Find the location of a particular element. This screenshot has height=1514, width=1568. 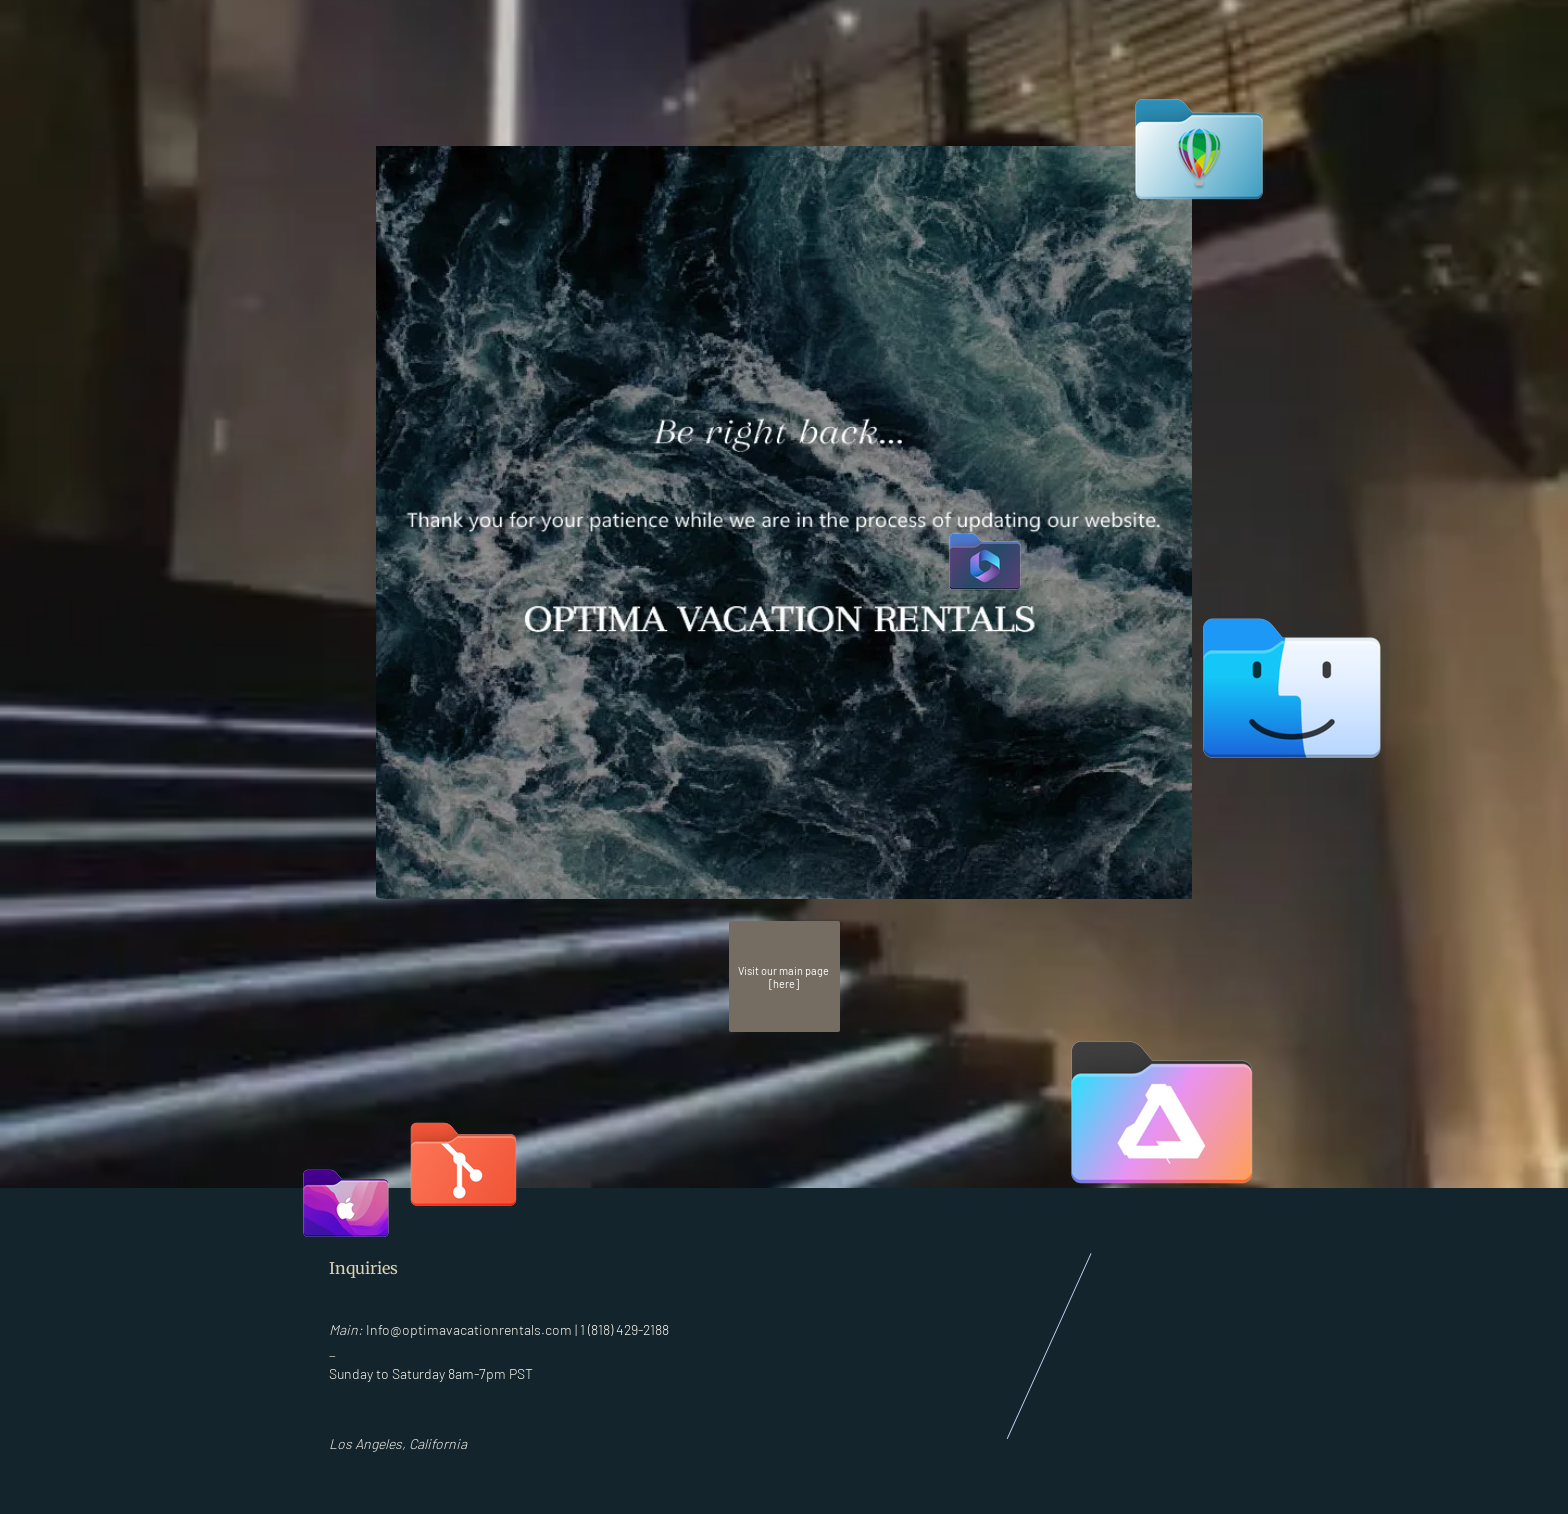

open folder containing CorelDRAW files is located at coordinates (1198, 152).